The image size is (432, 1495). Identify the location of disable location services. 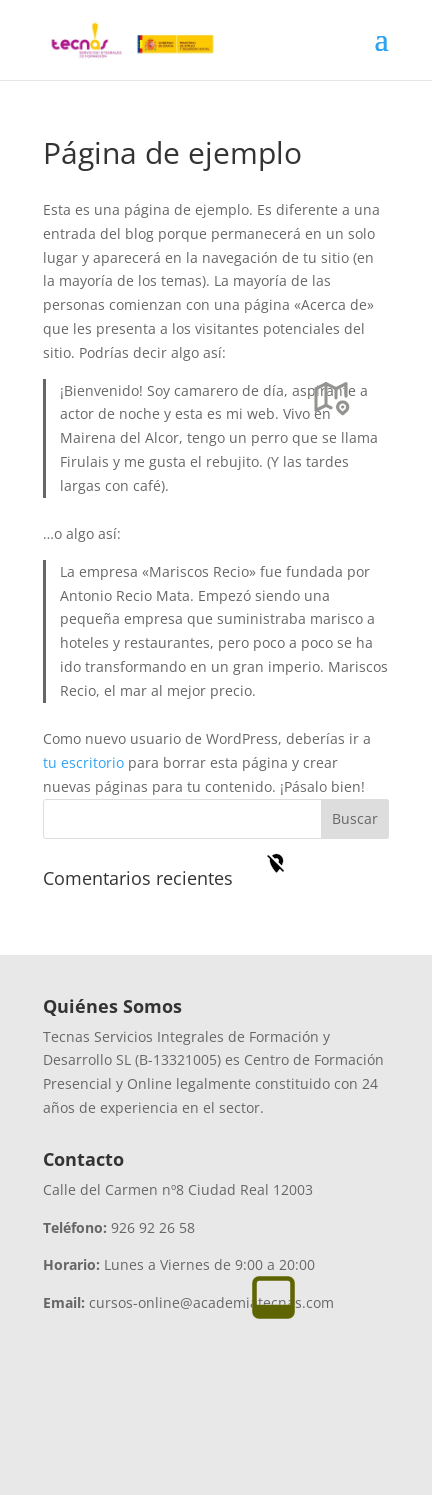
(276, 863).